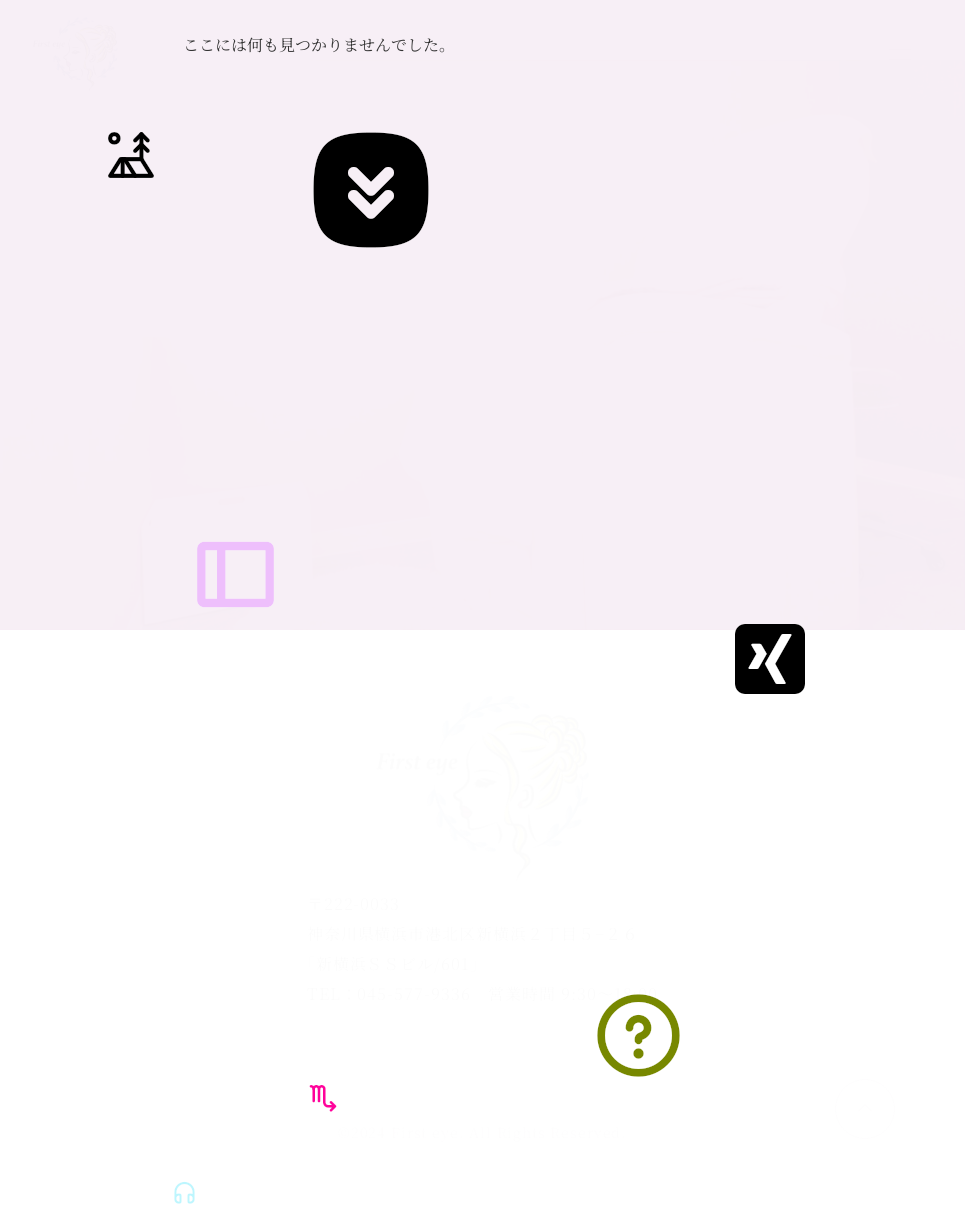 Image resolution: width=965 pixels, height=1229 pixels. What do you see at coordinates (131, 155) in the screenshot?
I see `explore camping or outdoor activities` at bounding box center [131, 155].